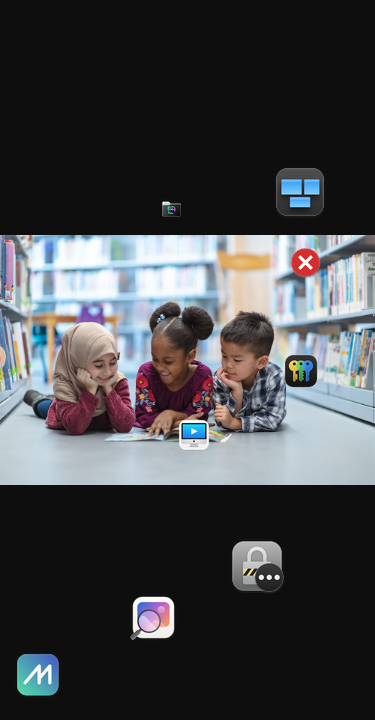  I want to click on open variety slideshow app, so click(194, 435).